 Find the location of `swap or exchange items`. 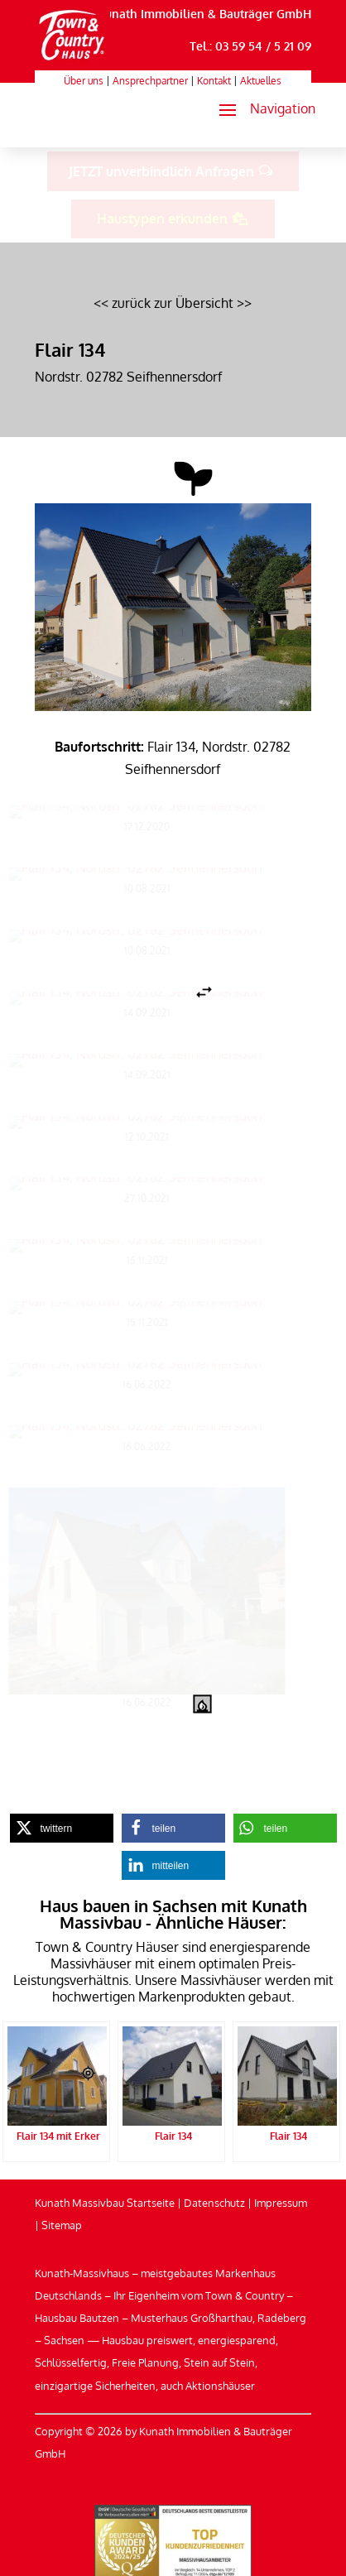

swap or exchange items is located at coordinates (204, 992).